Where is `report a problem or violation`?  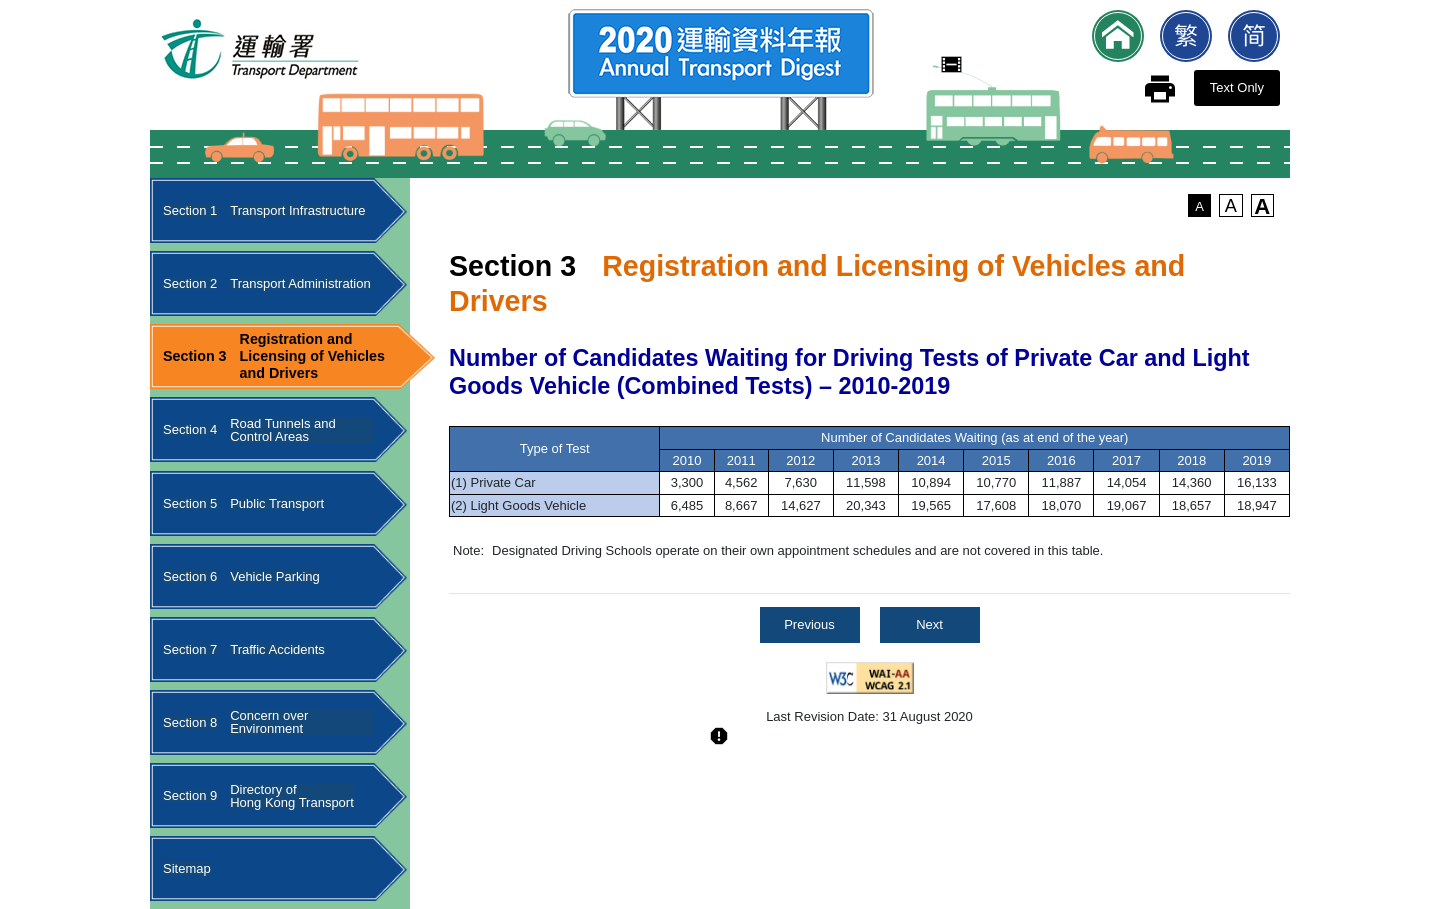 report a problem or violation is located at coordinates (719, 736).